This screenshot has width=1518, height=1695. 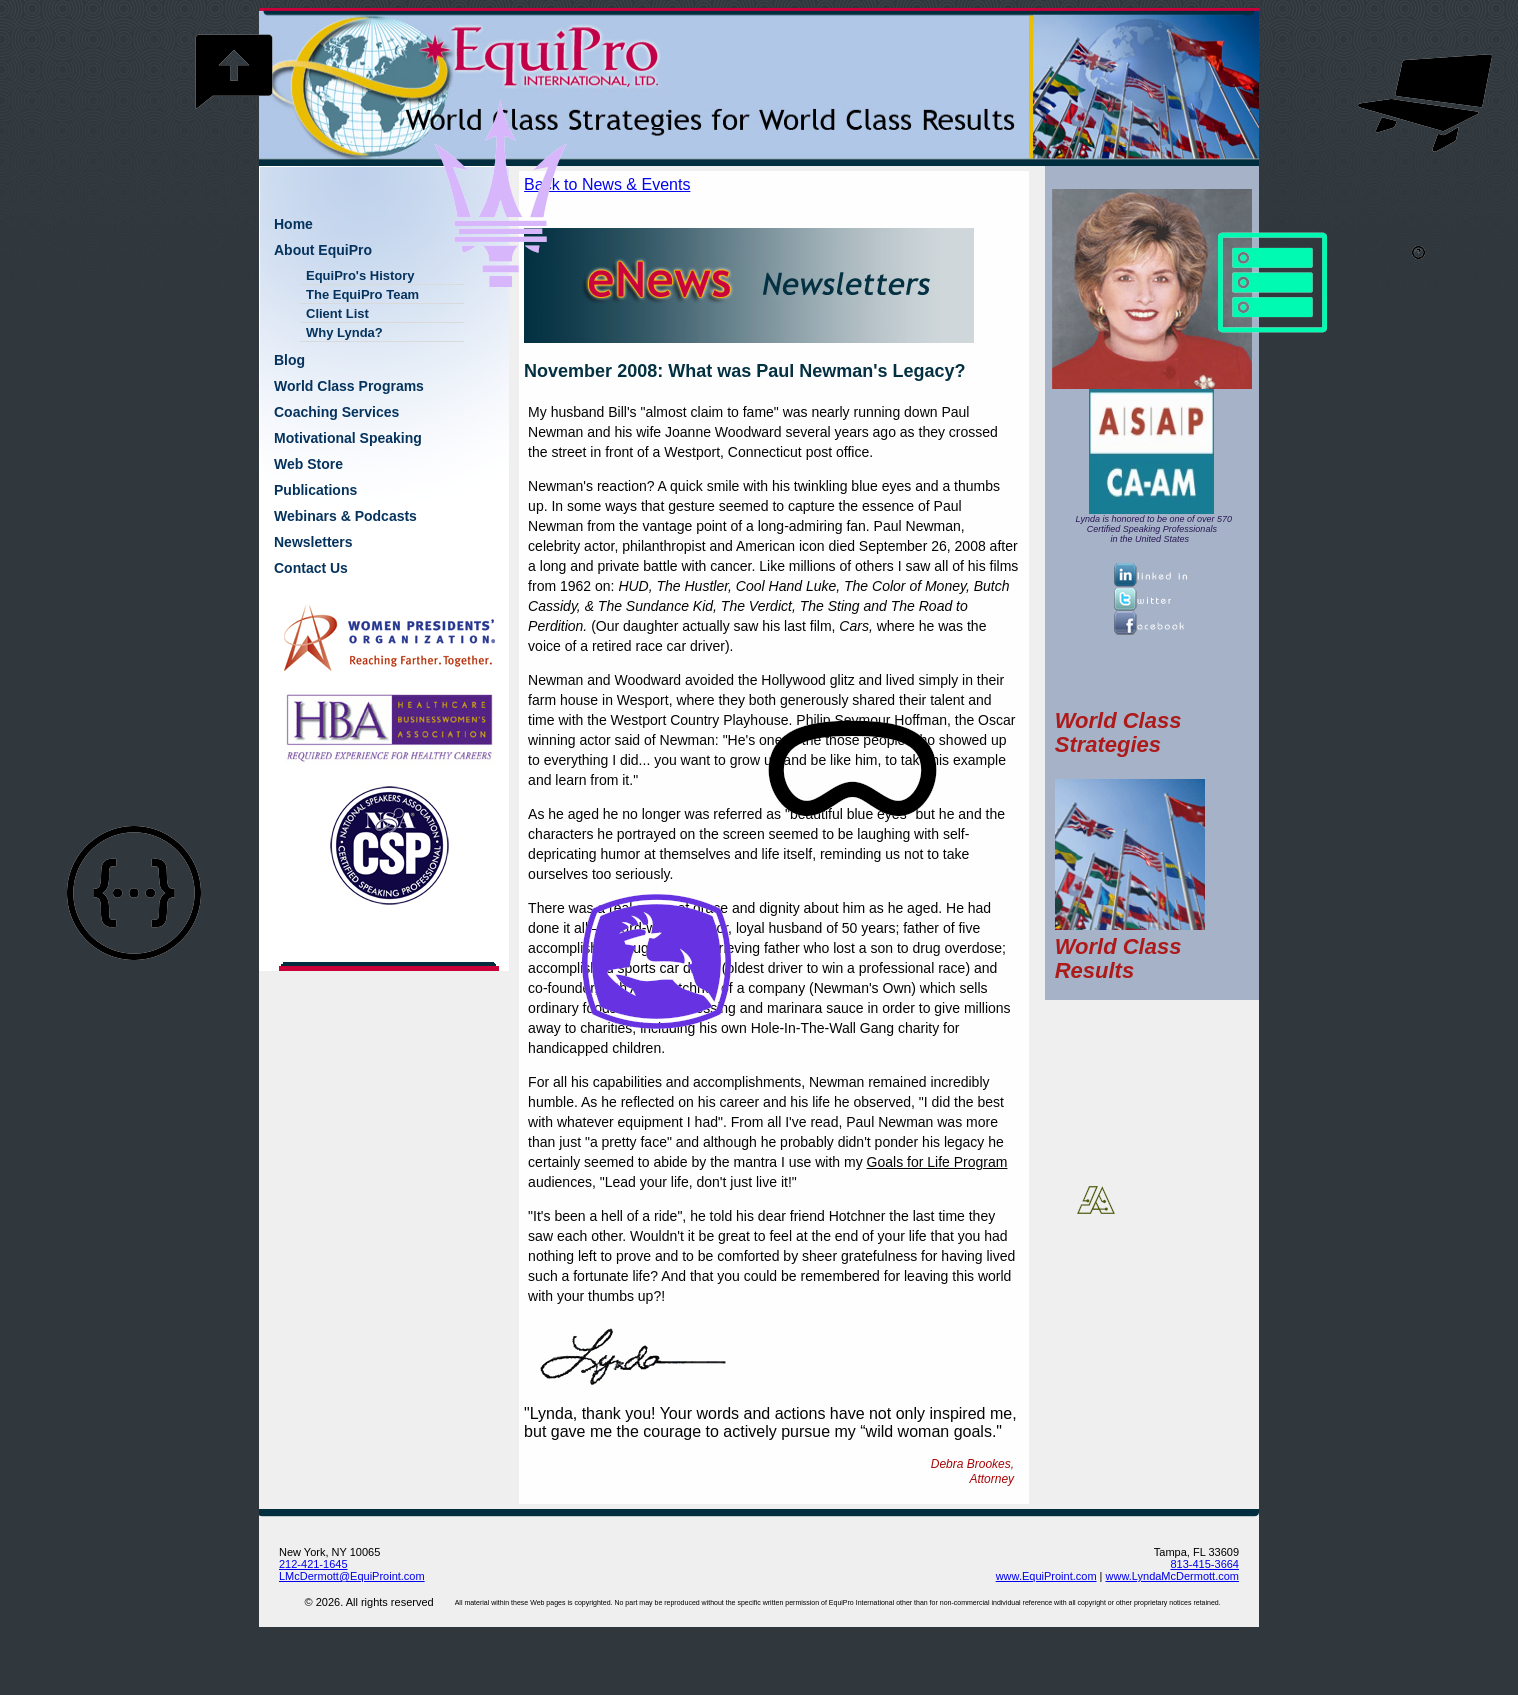 What do you see at coordinates (1272, 282) in the screenshot?
I see `openmediavault network-attached storage application` at bounding box center [1272, 282].